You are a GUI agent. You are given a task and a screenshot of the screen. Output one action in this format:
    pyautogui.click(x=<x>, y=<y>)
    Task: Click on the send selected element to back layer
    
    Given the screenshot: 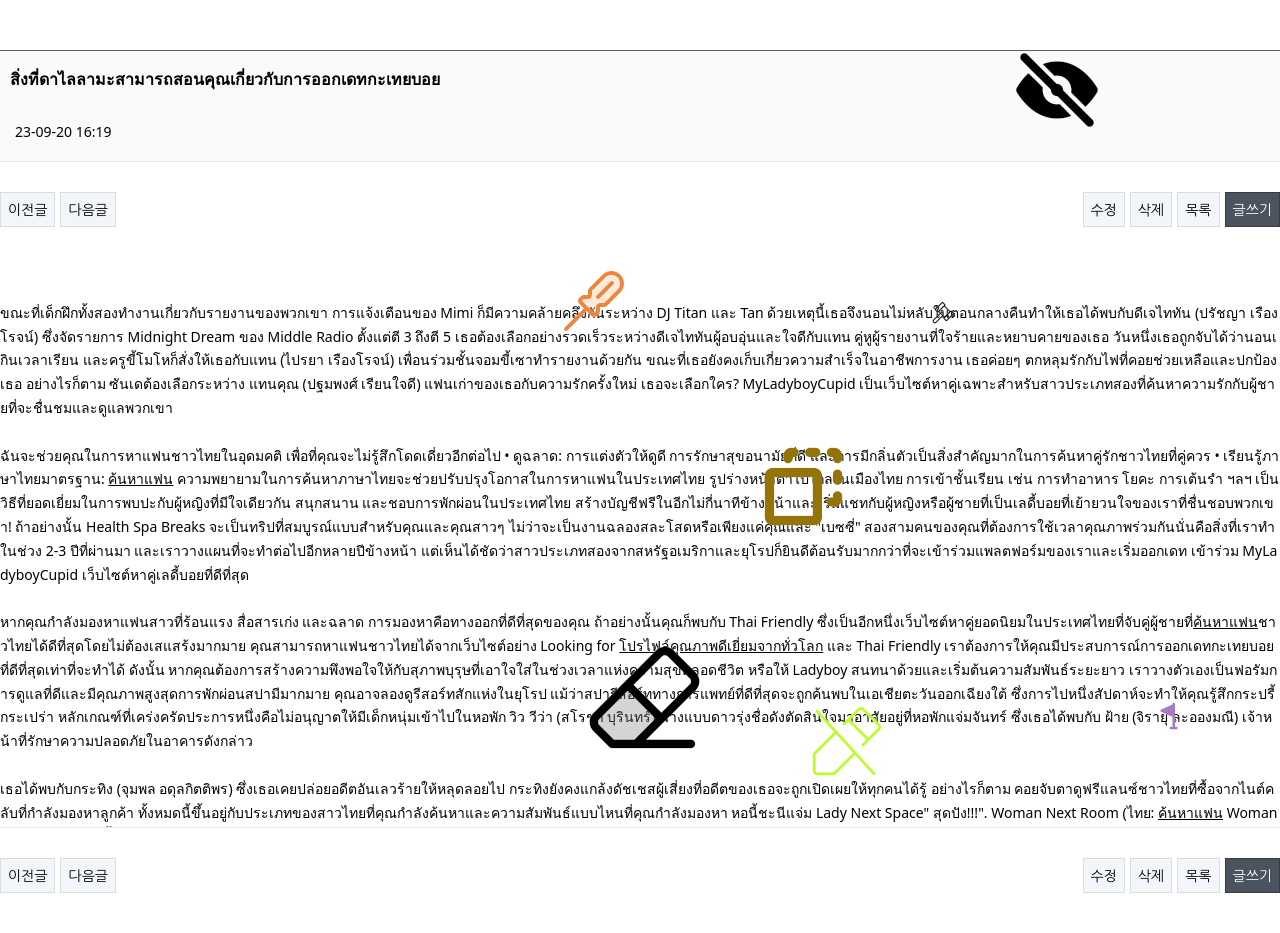 What is the action you would take?
    pyautogui.click(x=803, y=486)
    